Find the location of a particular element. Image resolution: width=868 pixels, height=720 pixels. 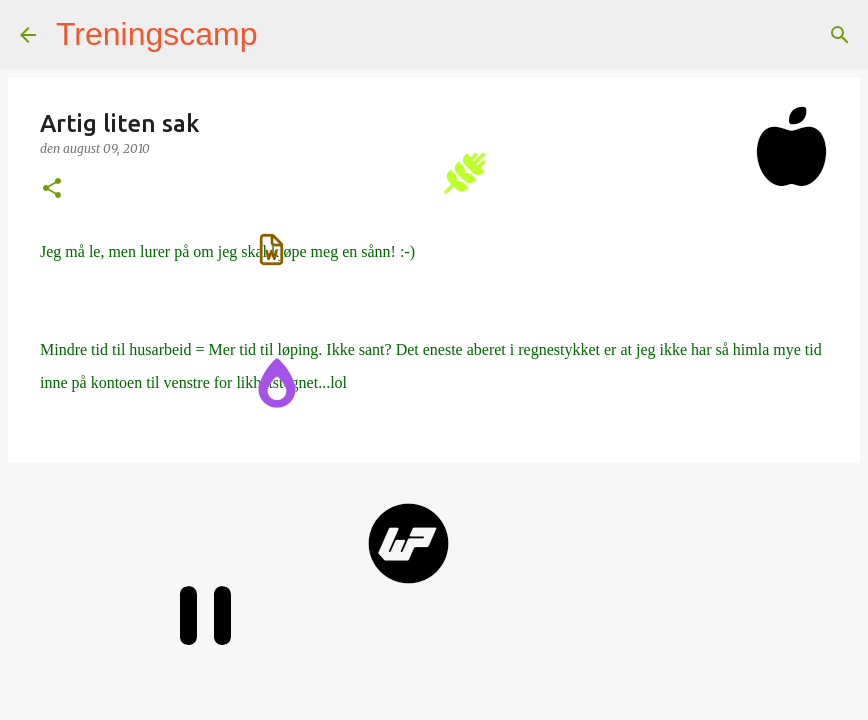

access health or nutrition features is located at coordinates (791, 146).